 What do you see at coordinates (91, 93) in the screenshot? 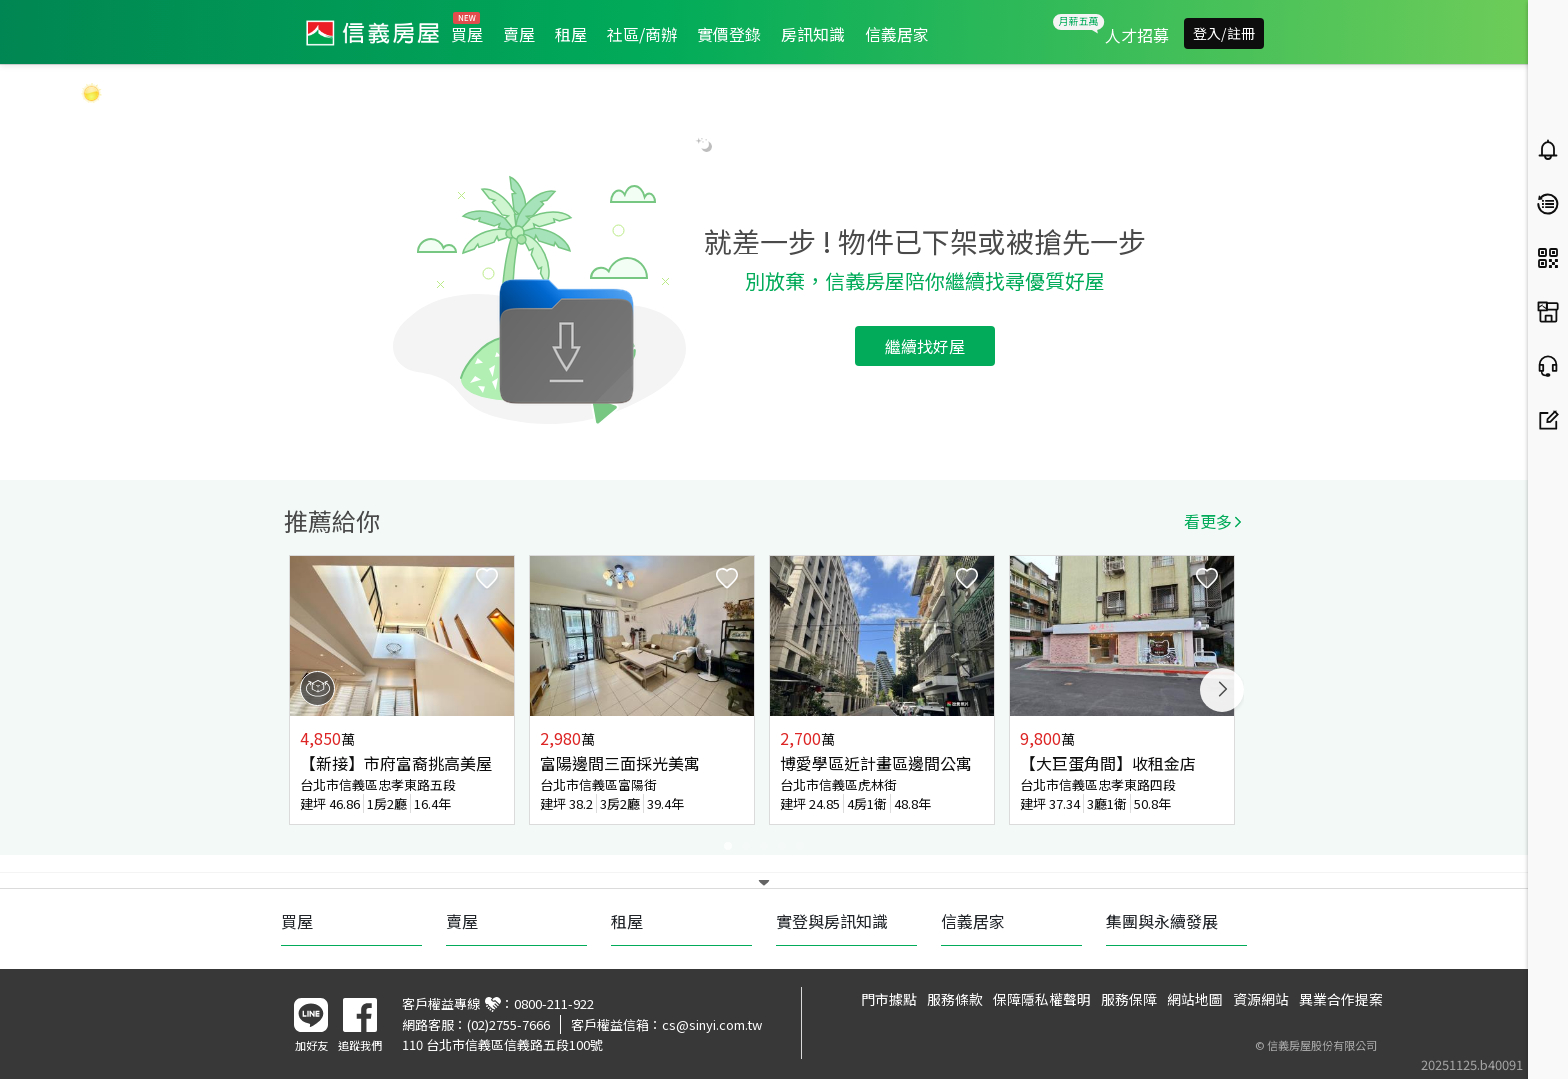
I see `indicates clear, sunny weather conditions` at bounding box center [91, 93].